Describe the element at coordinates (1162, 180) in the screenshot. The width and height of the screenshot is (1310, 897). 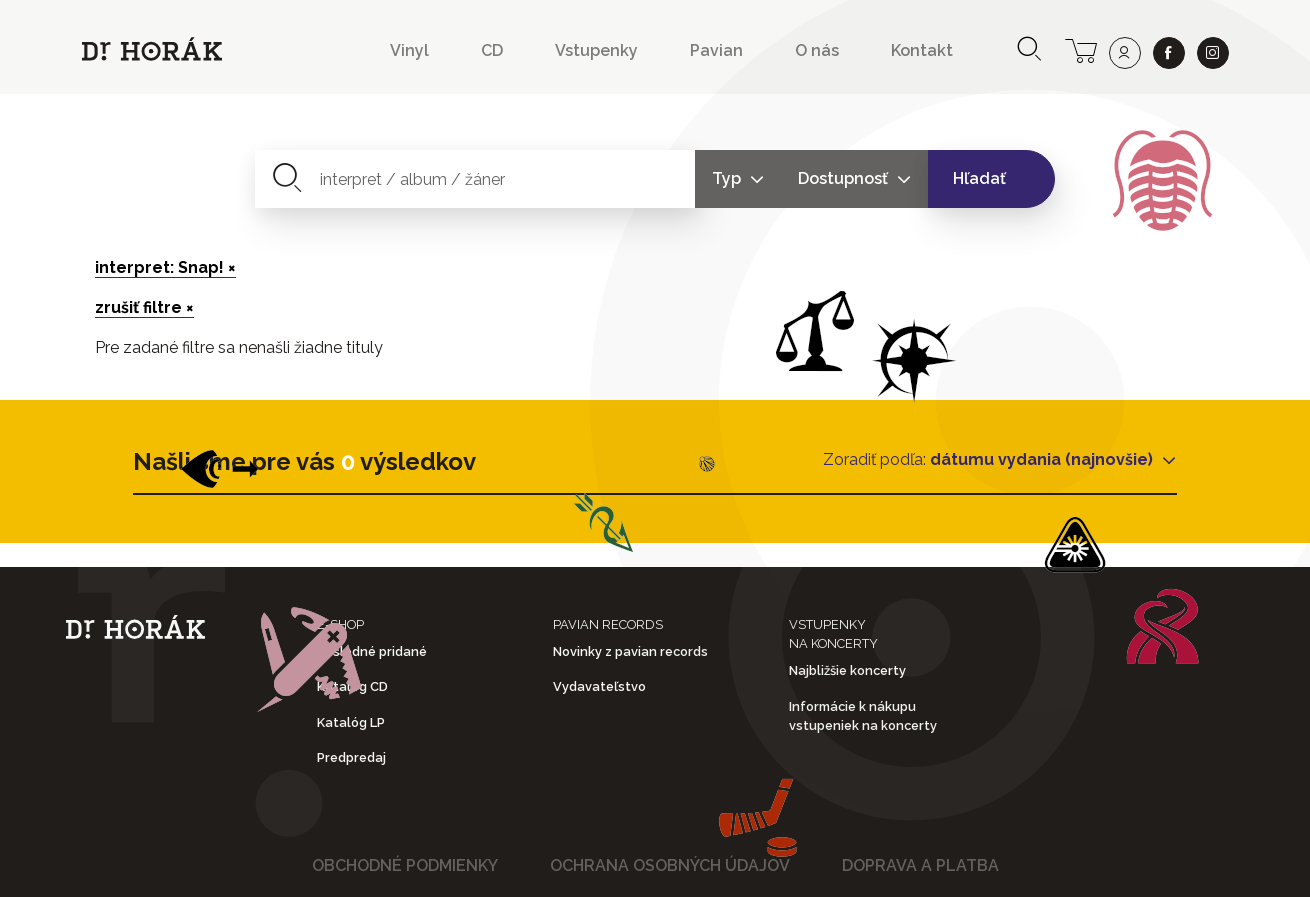
I see `trilobite fossil icon for a paleontology or natural history app` at that location.